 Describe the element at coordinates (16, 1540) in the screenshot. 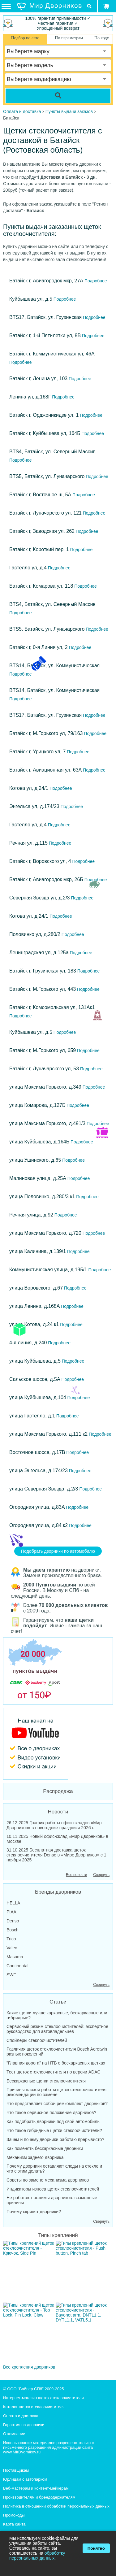

I see `launch projectiles or balls` at that location.